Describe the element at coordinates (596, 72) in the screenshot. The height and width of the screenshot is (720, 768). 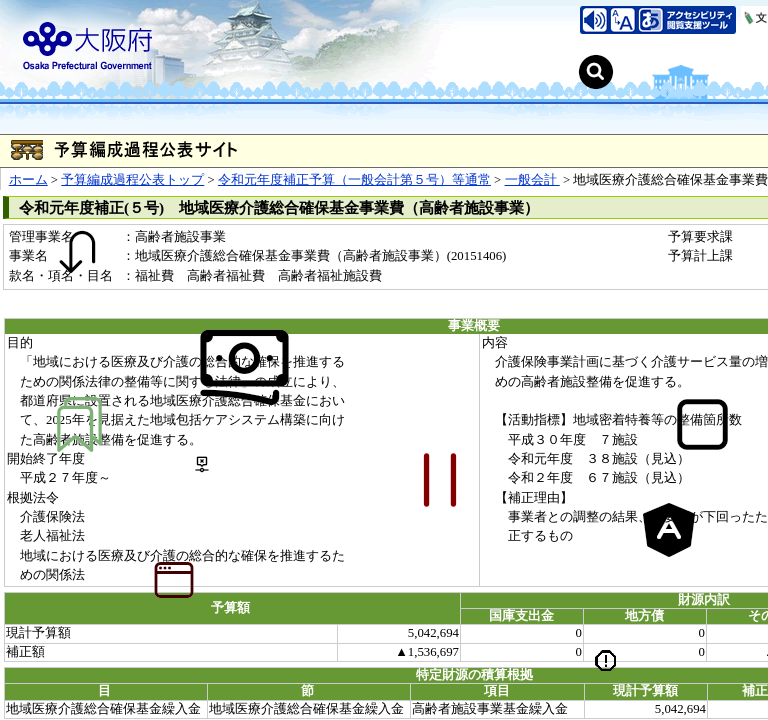
I see `tap to search` at that location.